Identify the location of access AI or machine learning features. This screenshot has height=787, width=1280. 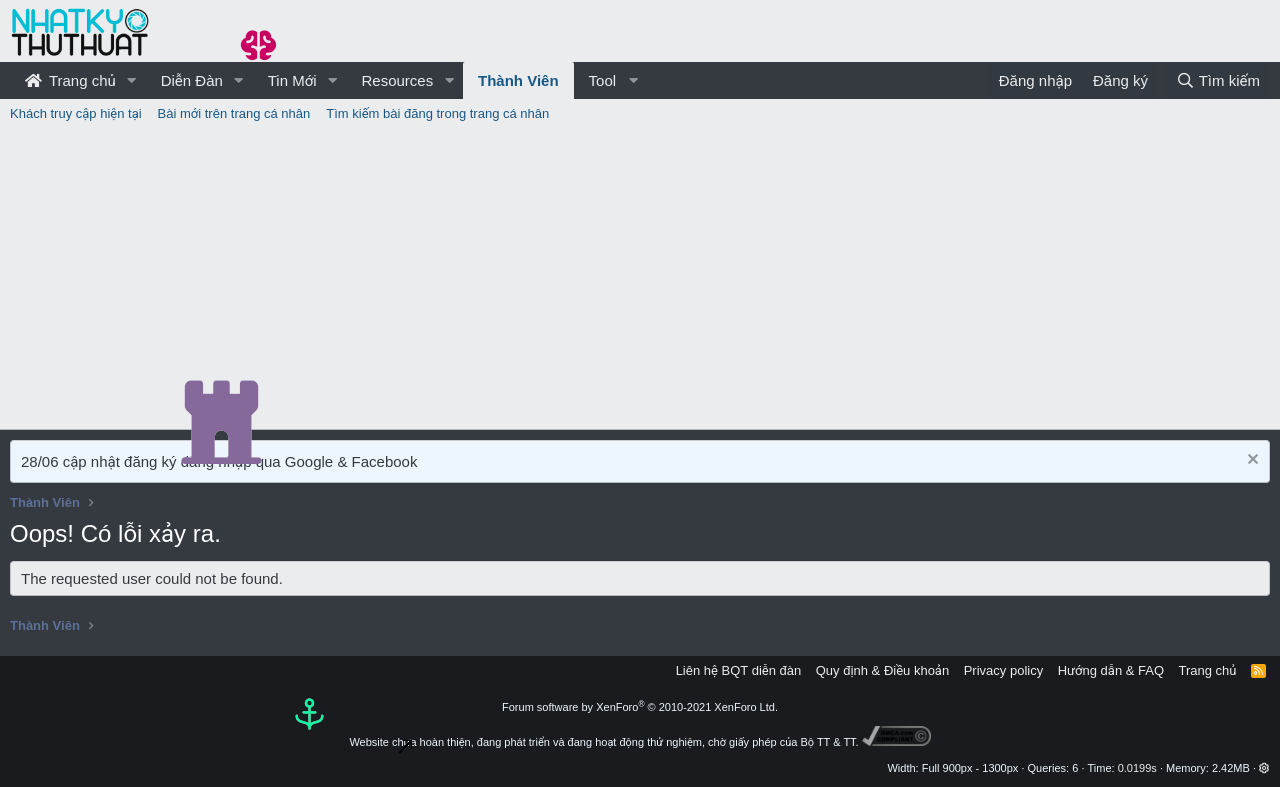
(258, 45).